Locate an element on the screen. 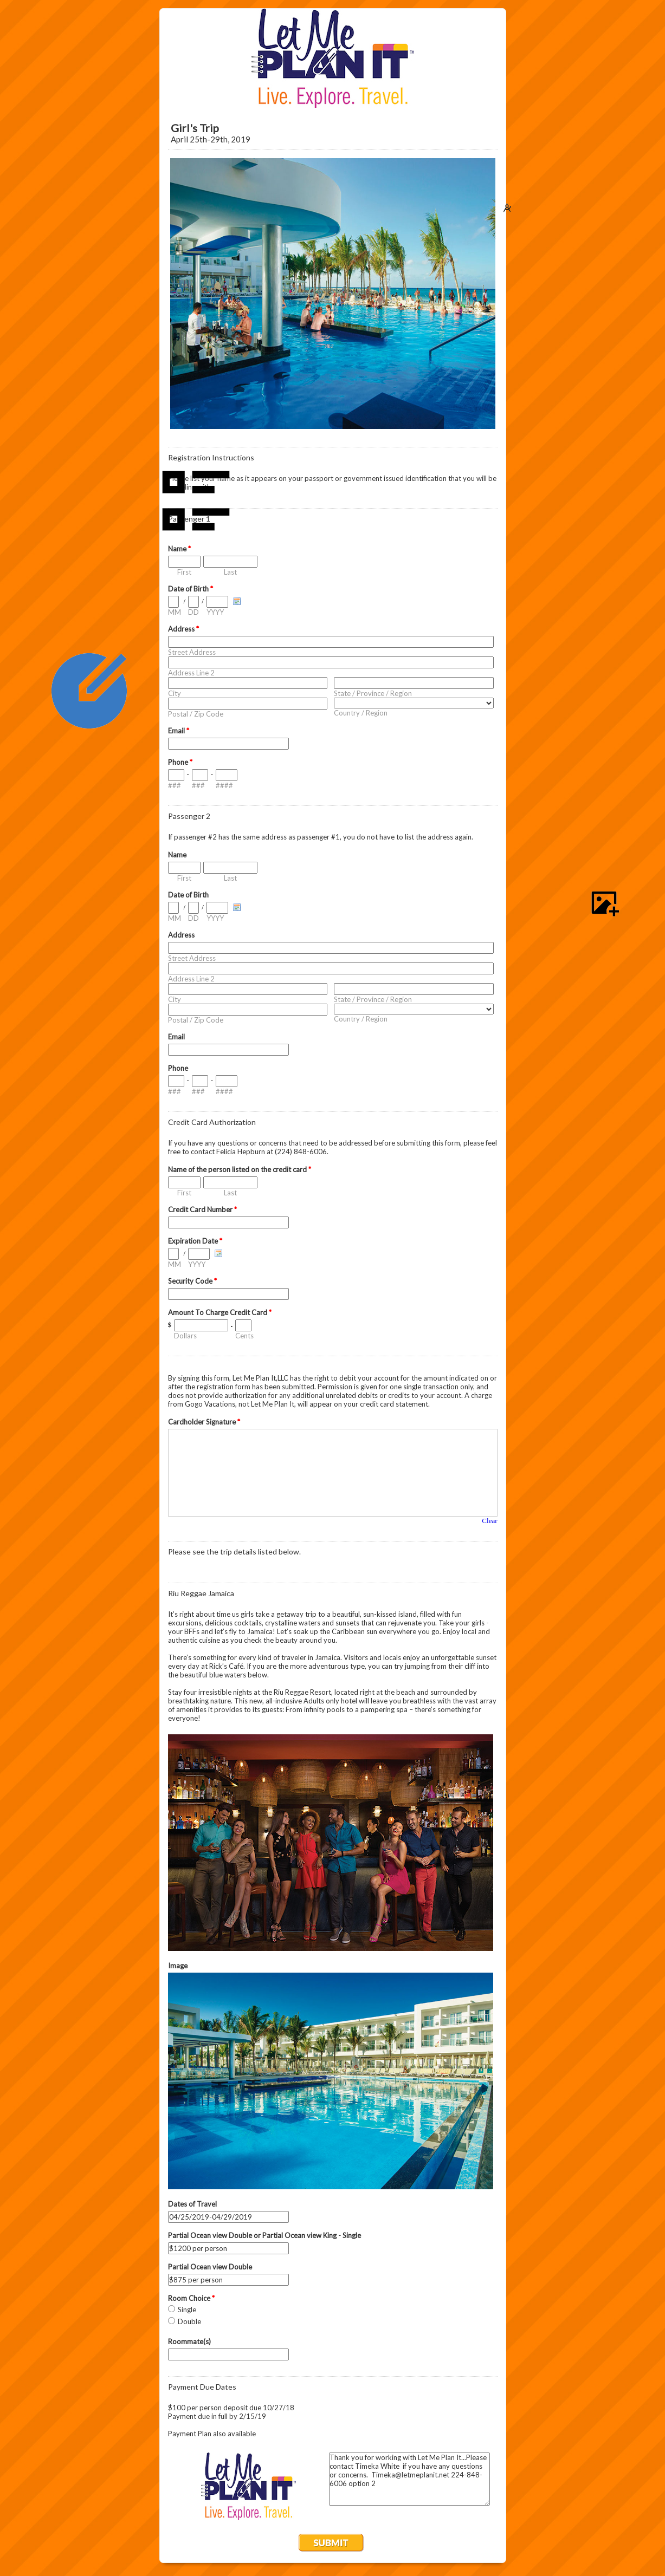  view completed tasks in a checklist is located at coordinates (196, 500).